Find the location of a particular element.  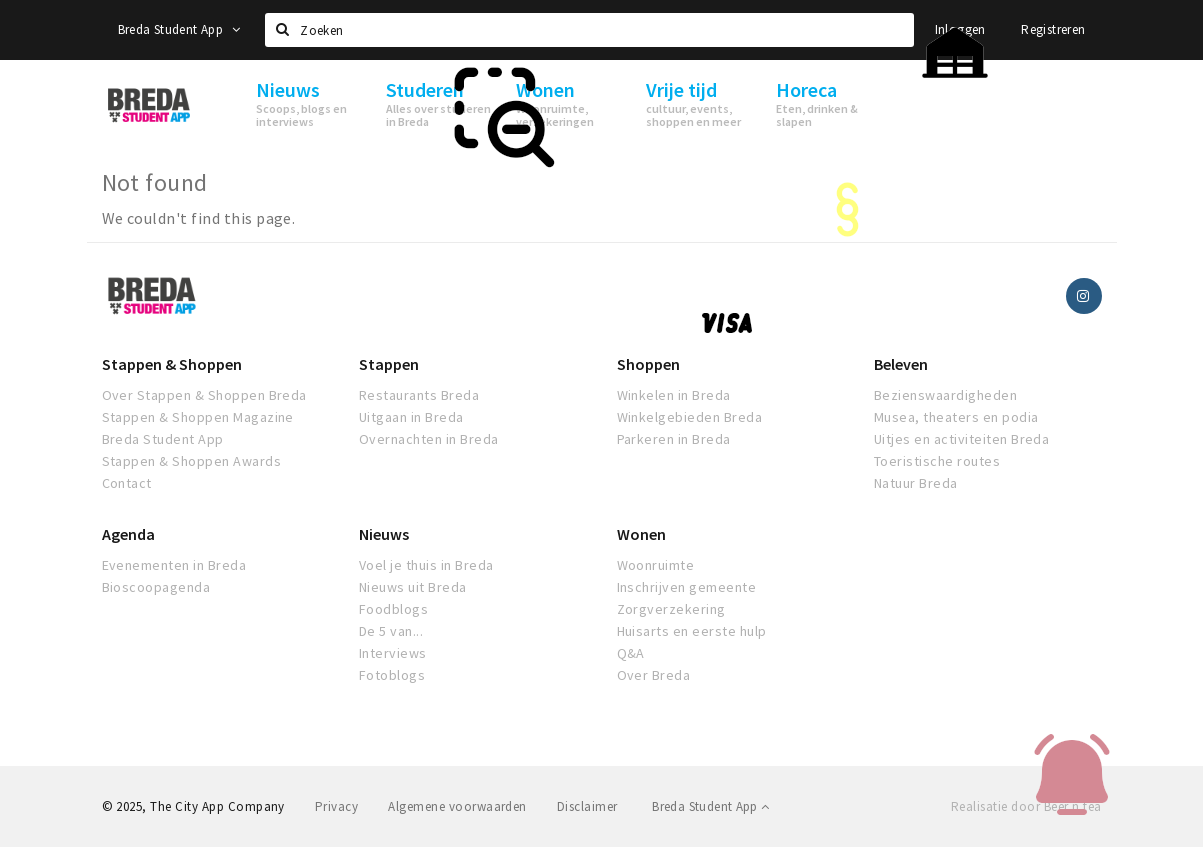

indicates active notifications or alerts is located at coordinates (1072, 776).